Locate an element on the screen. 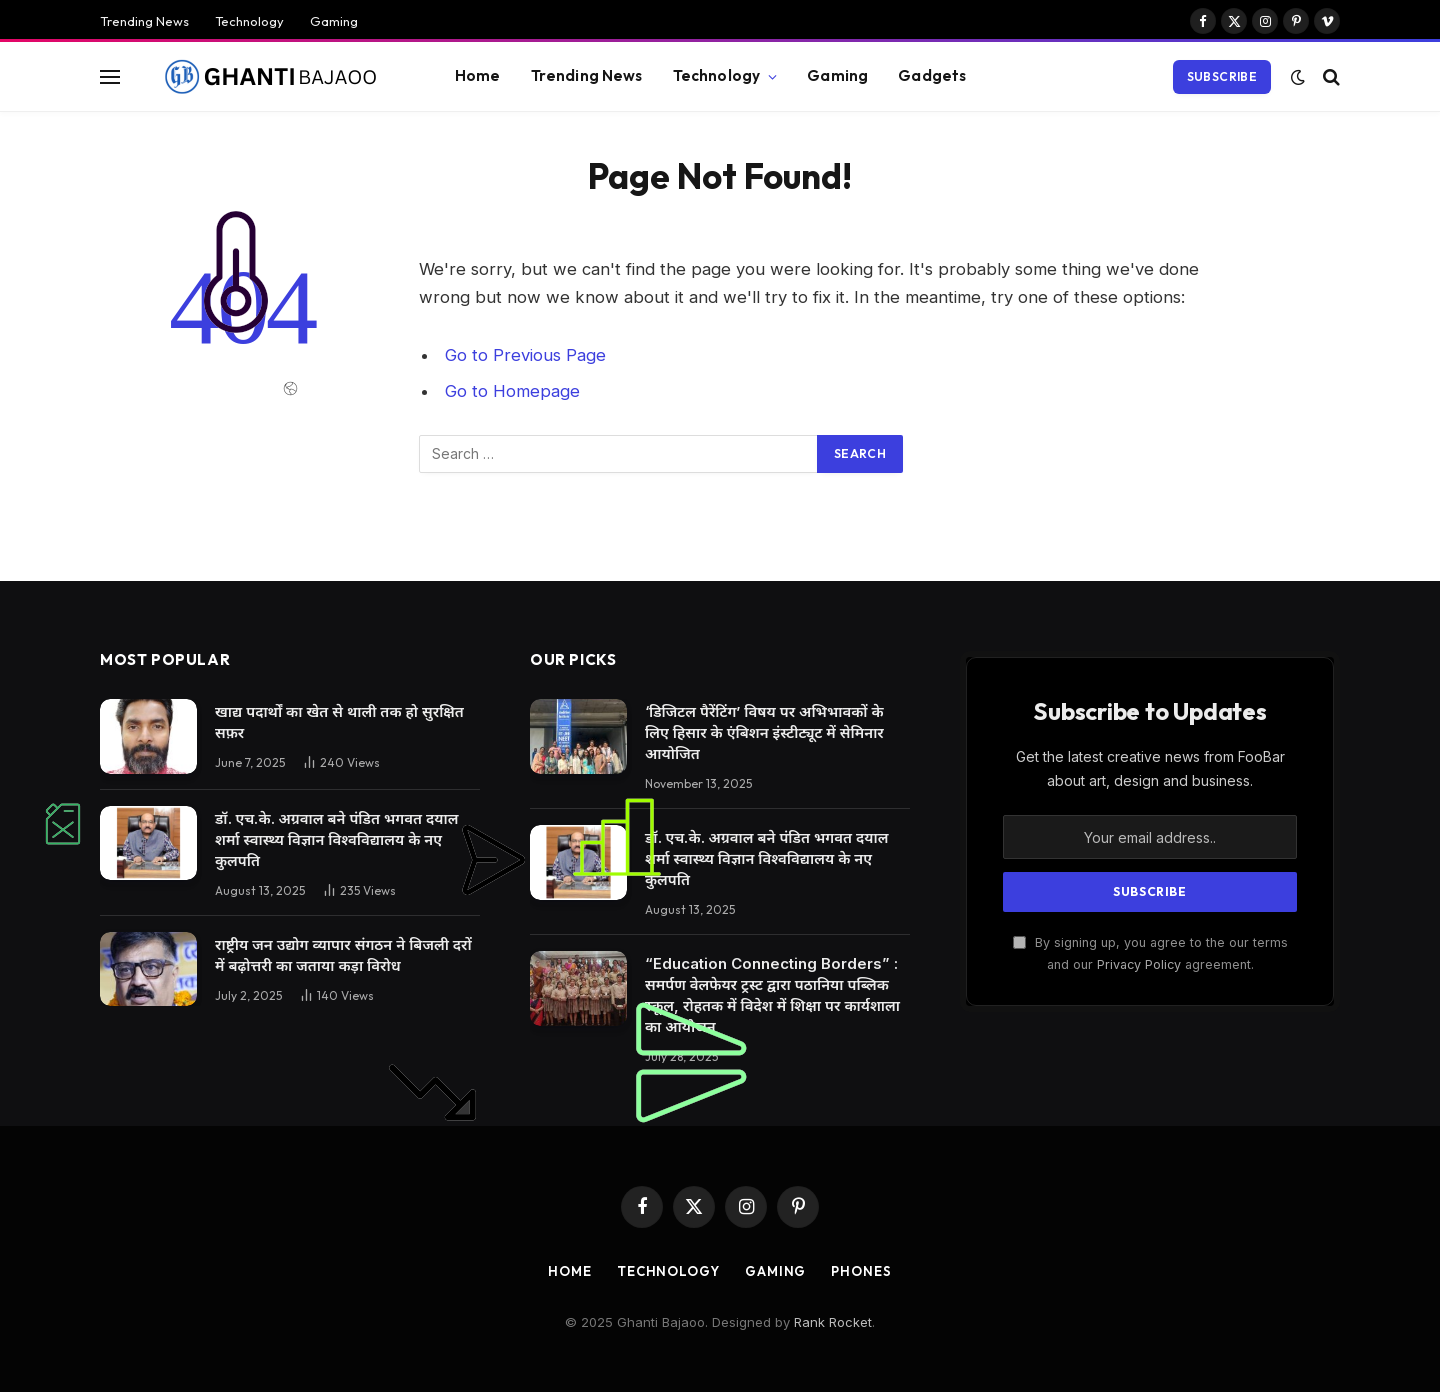 The image size is (1440, 1392). view current temperature reading is located at coordinates (236, 272).